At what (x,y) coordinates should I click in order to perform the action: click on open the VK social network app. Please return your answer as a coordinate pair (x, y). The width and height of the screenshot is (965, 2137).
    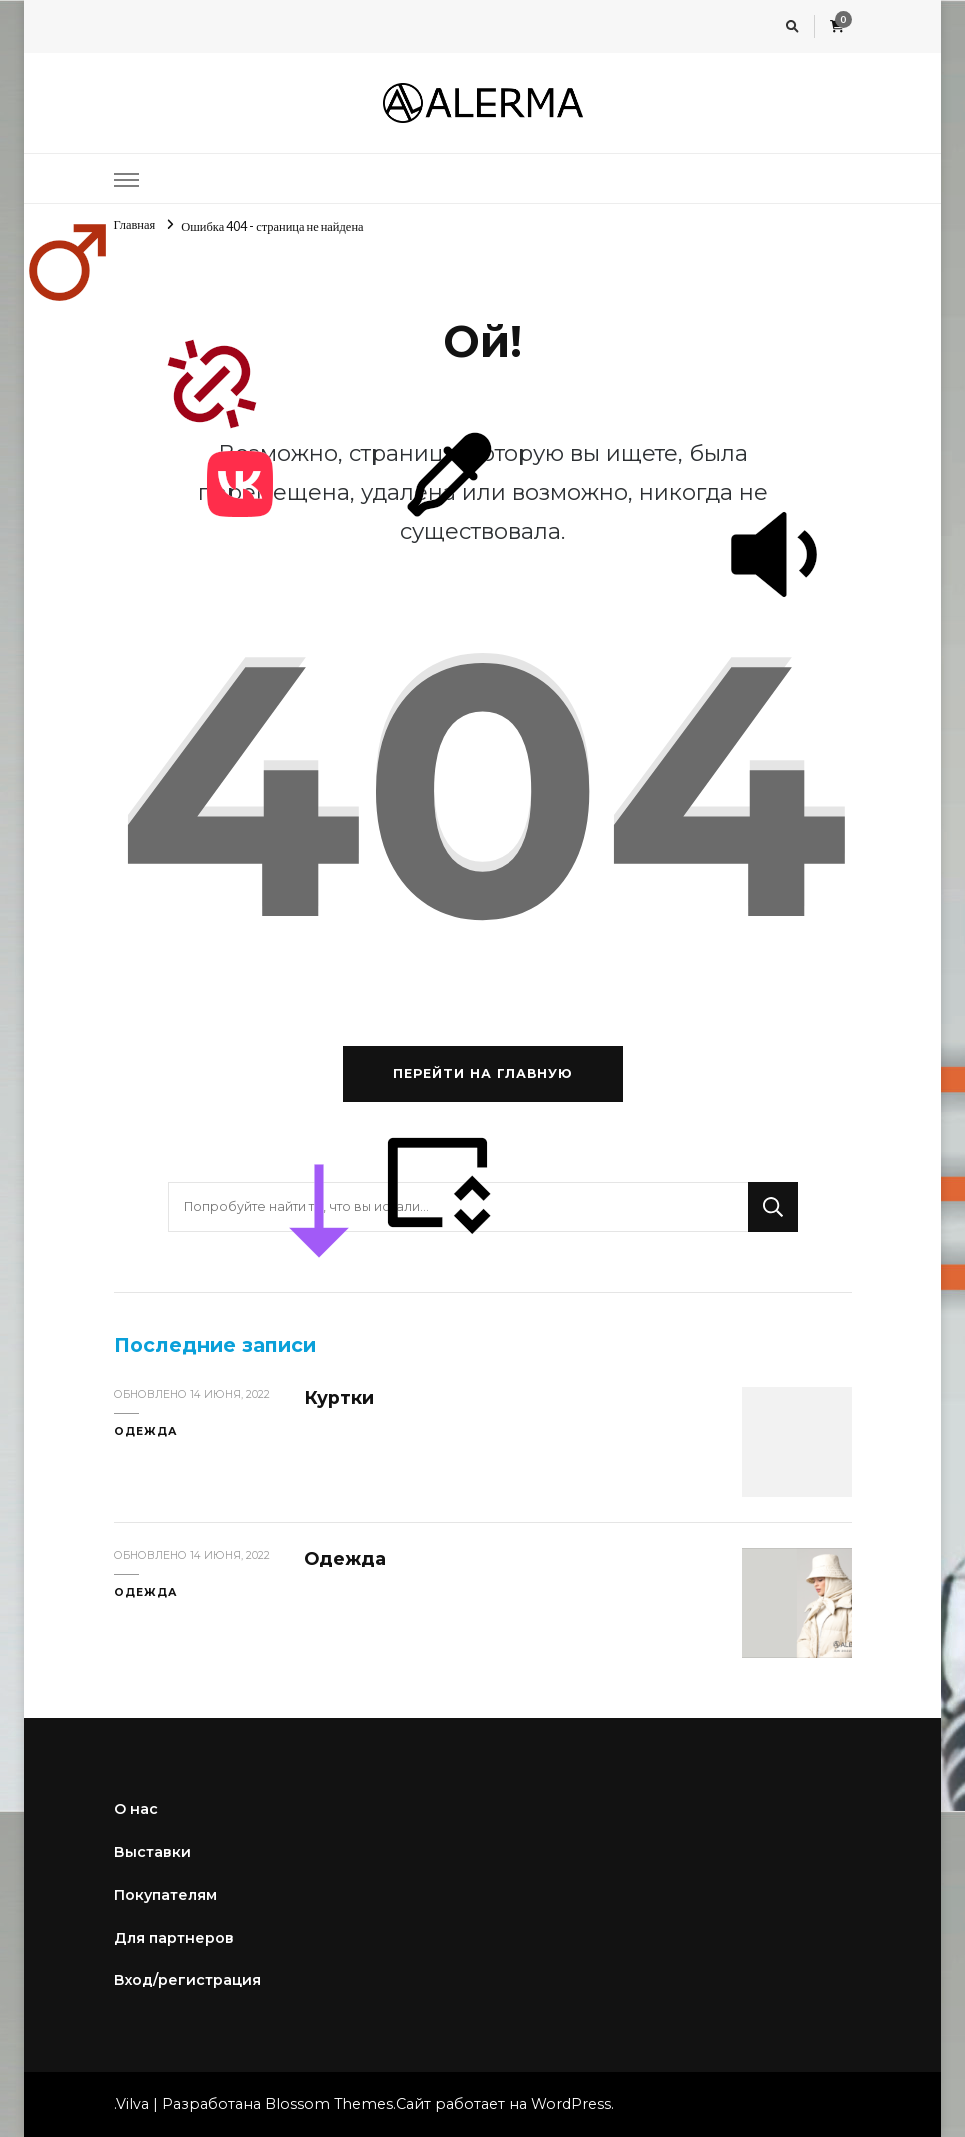
    Looking at the image, I should click on (240, 484).